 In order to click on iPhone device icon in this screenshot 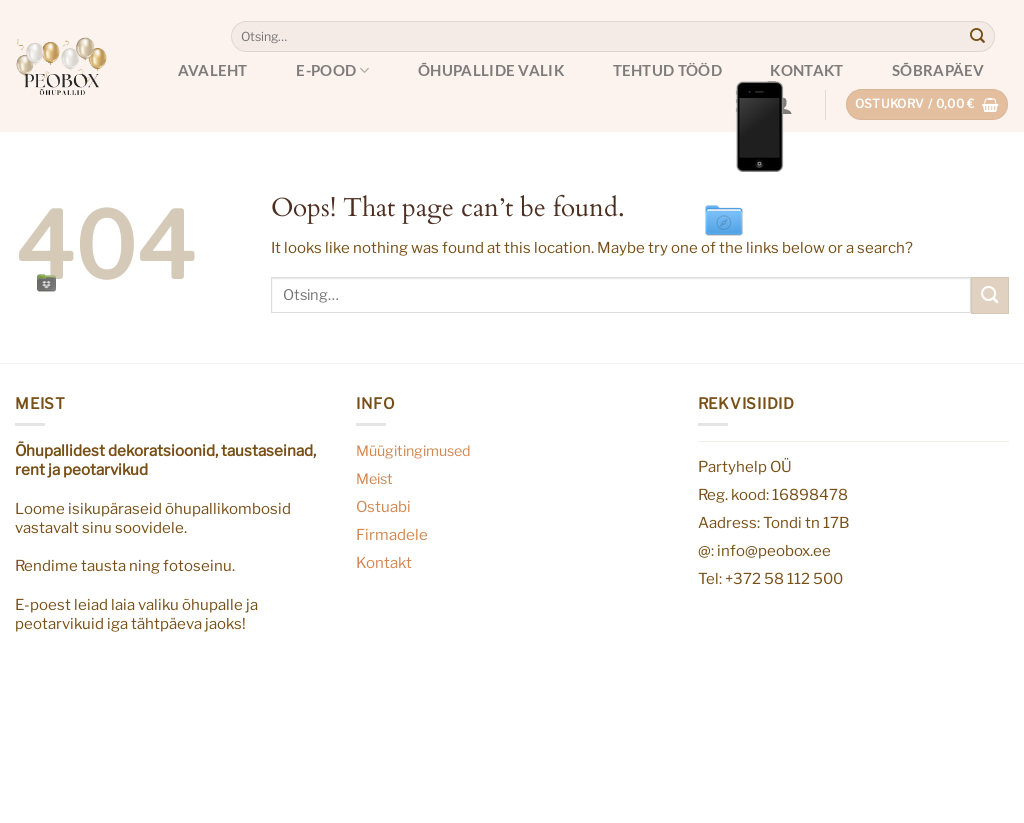, I will do `click(759, 126)`.